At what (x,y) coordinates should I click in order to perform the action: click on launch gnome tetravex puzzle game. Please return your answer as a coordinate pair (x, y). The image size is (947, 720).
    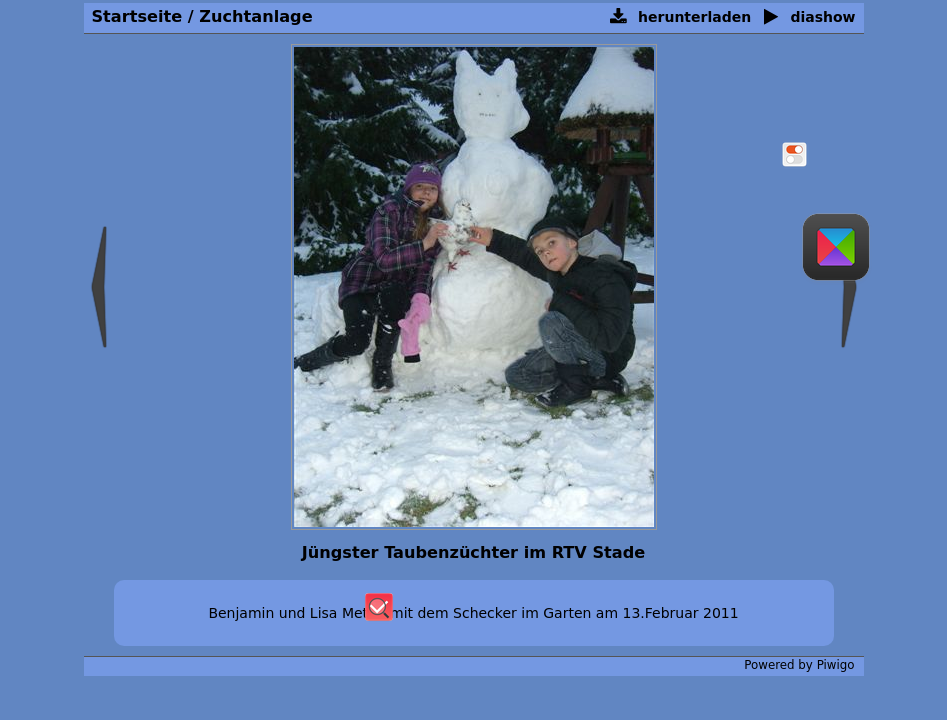
    Looking at the image, I should click on (836, 247).